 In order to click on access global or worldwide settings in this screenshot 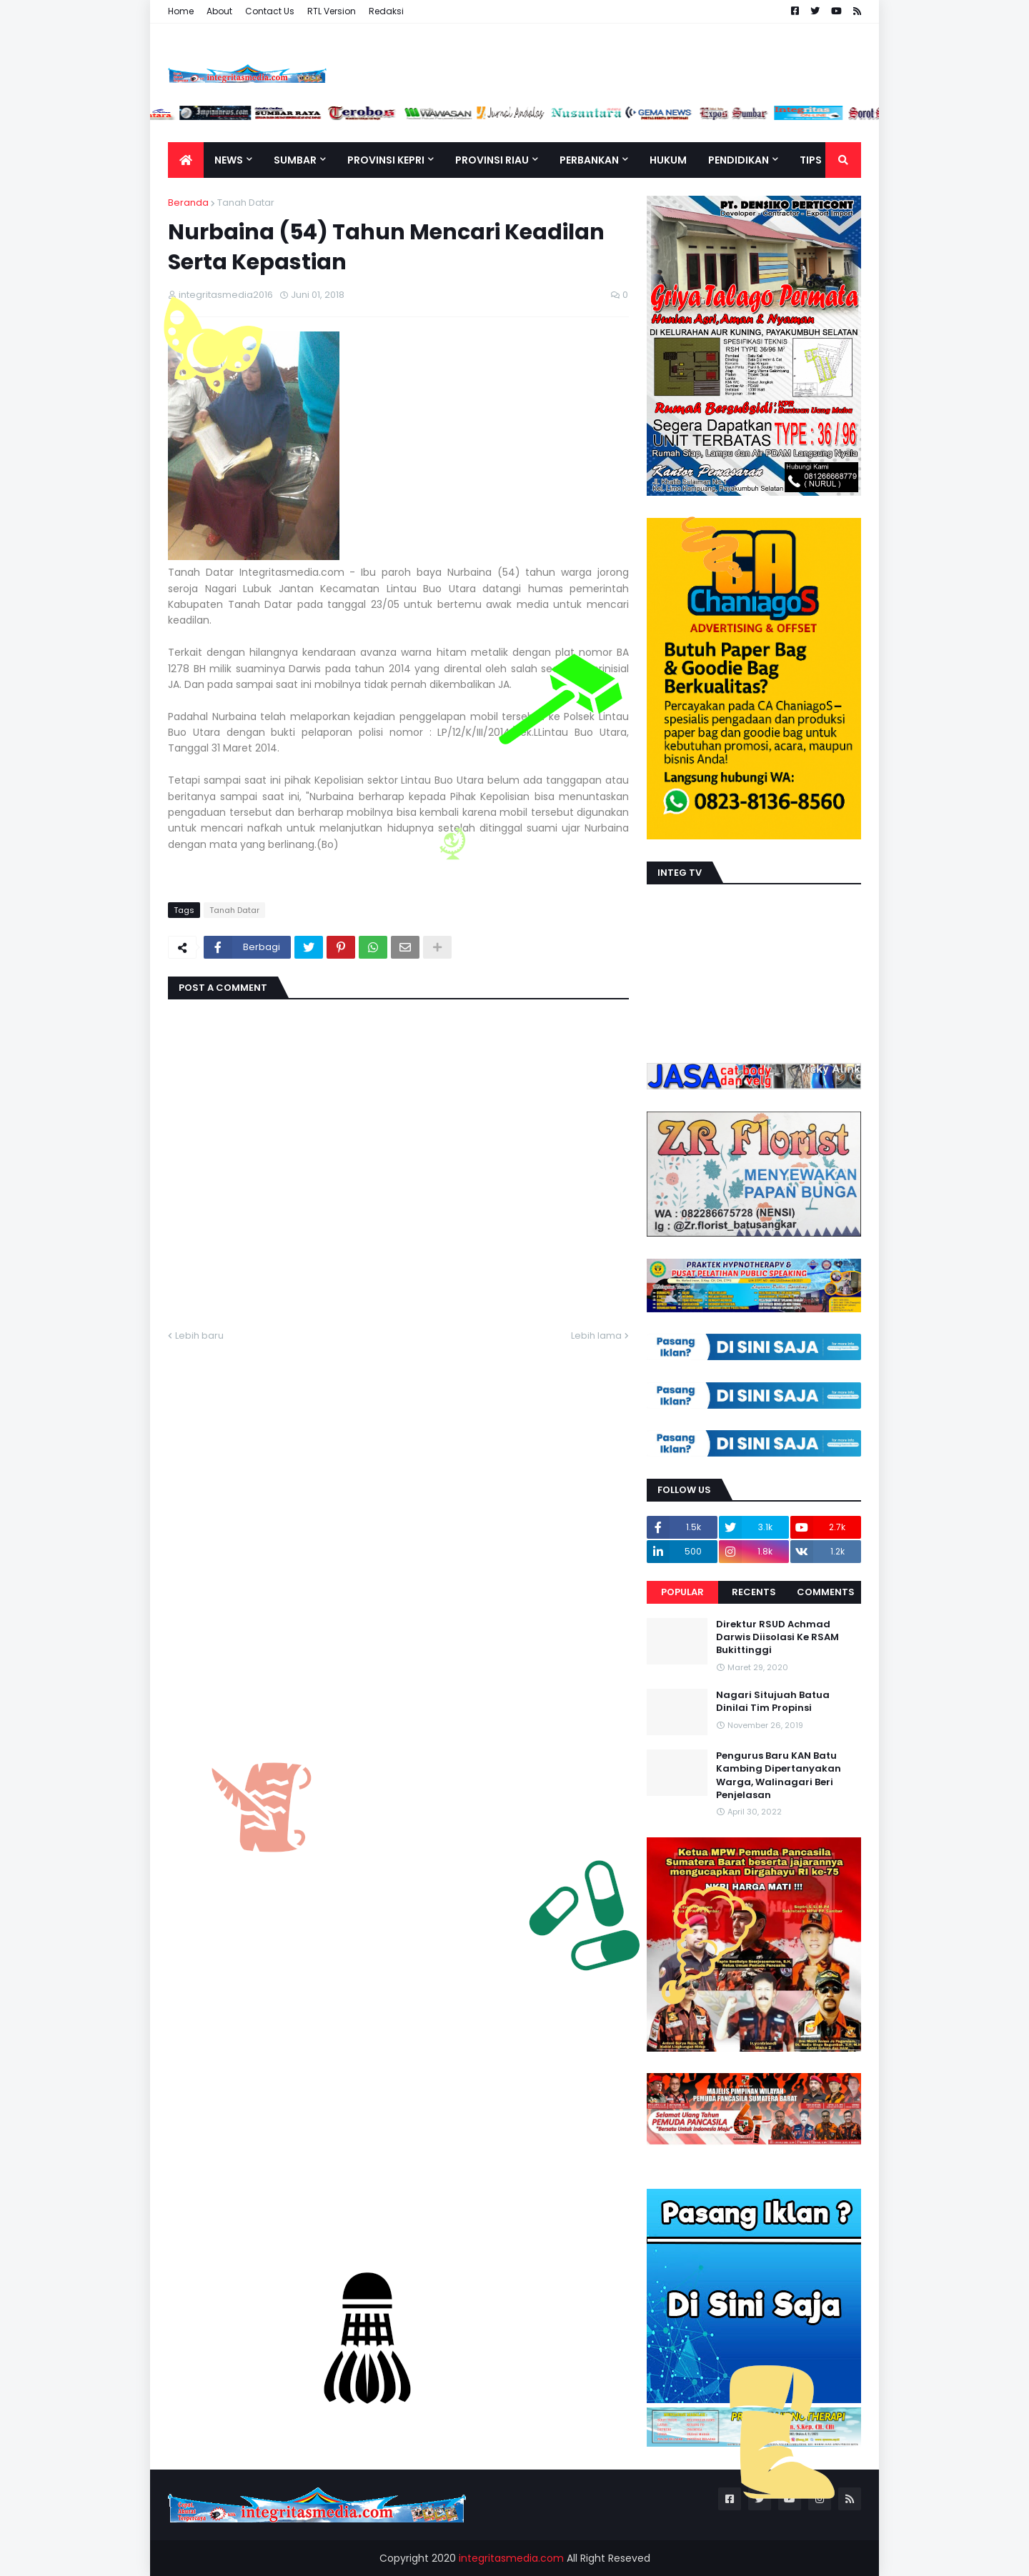, I will do `click(452, 843)`.